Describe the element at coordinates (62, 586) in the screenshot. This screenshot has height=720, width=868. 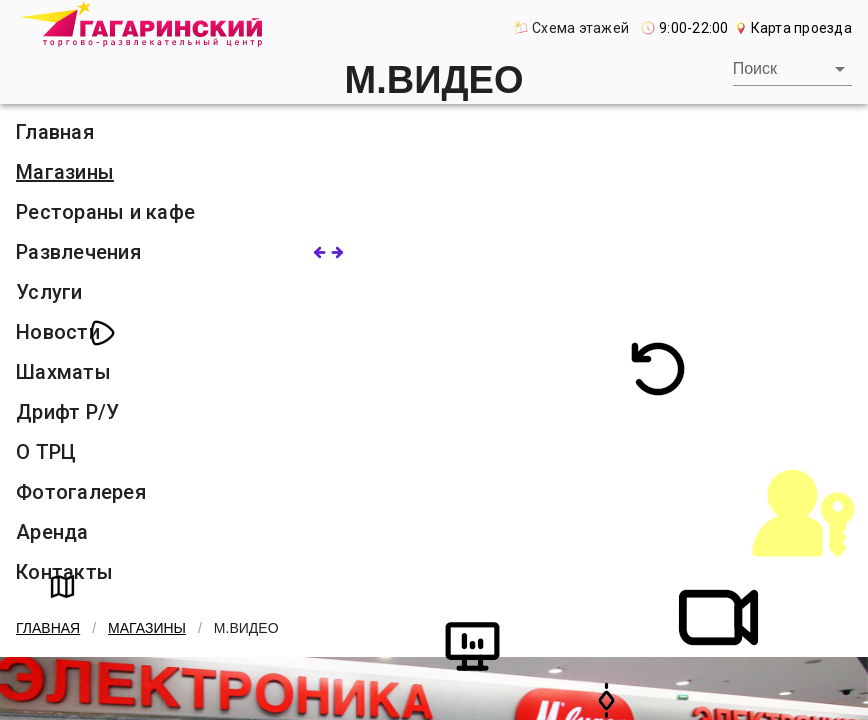
I see `open map view` at that location.